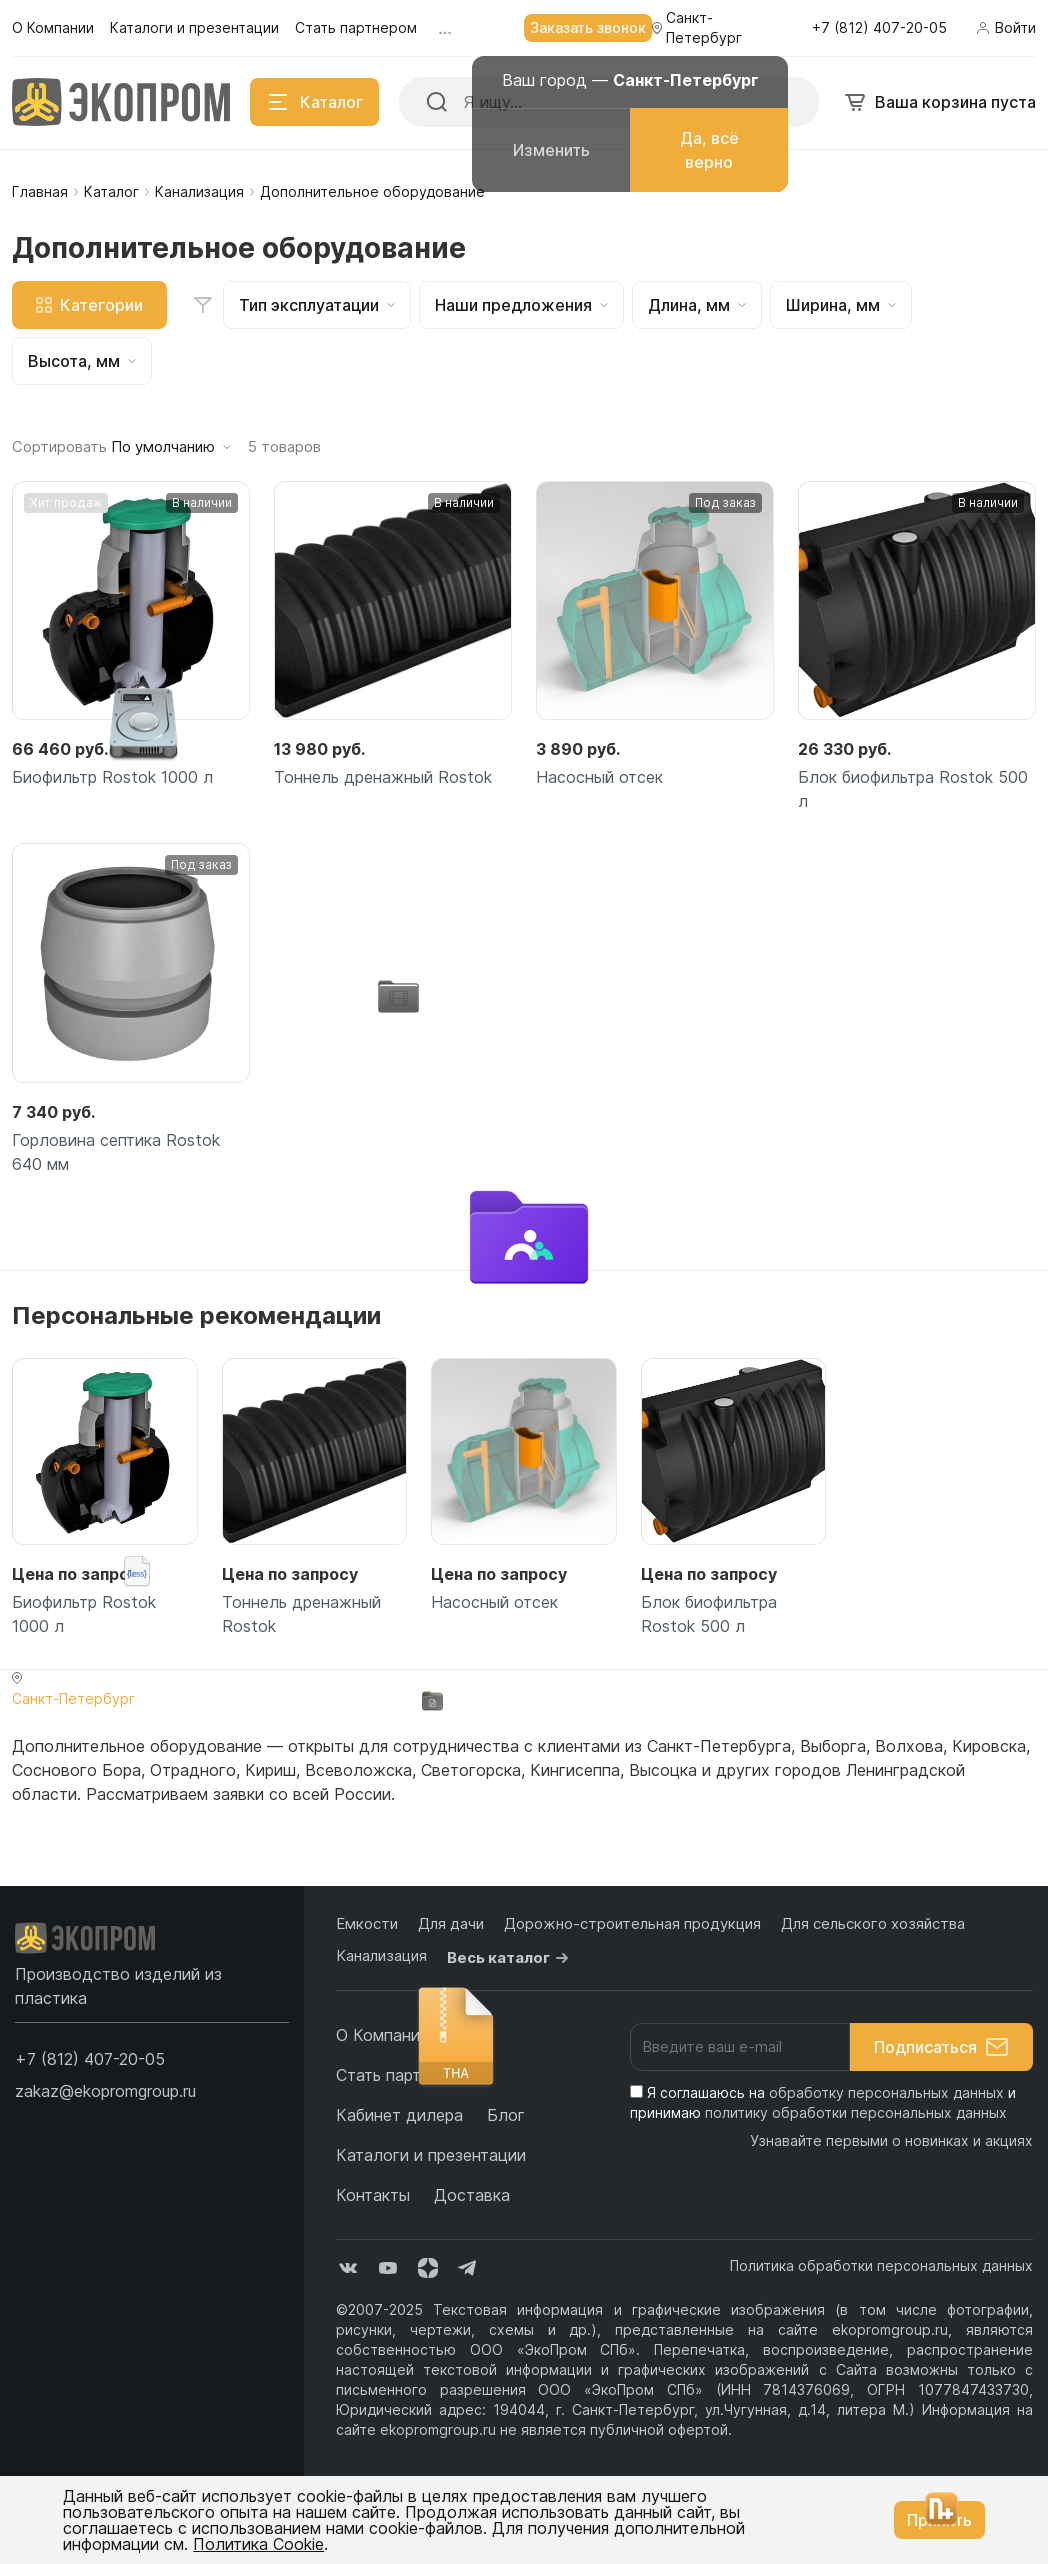 This screenshot has width=1048, height=2564. I want to click on open nicotine+ peer-to-peer file sharing client, so click(941, 2508).